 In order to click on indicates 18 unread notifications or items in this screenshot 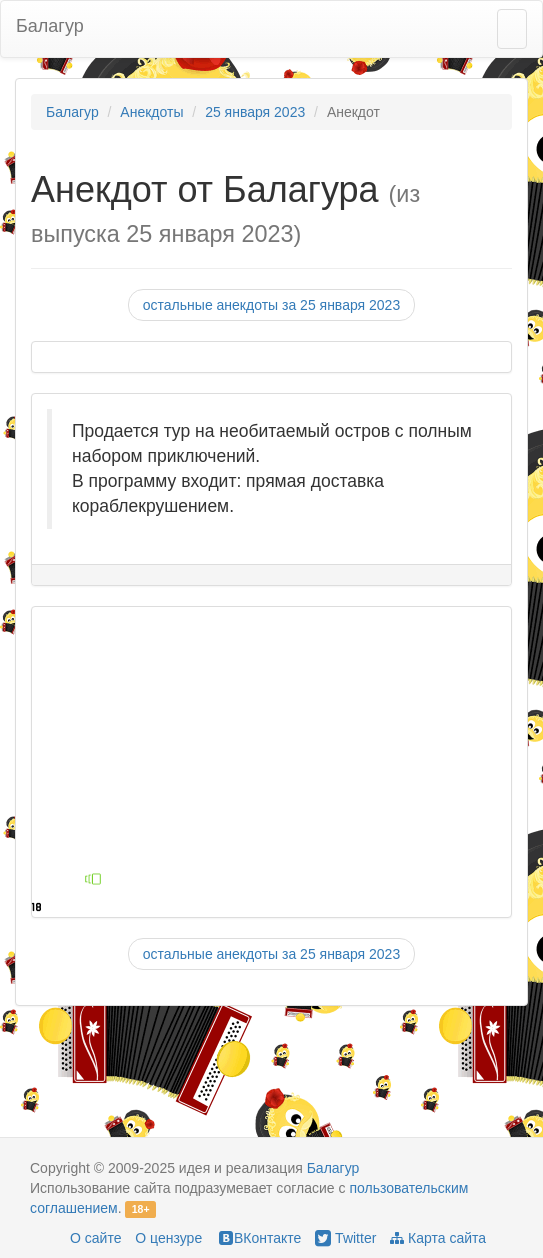, I will do `click(36, 907)`.